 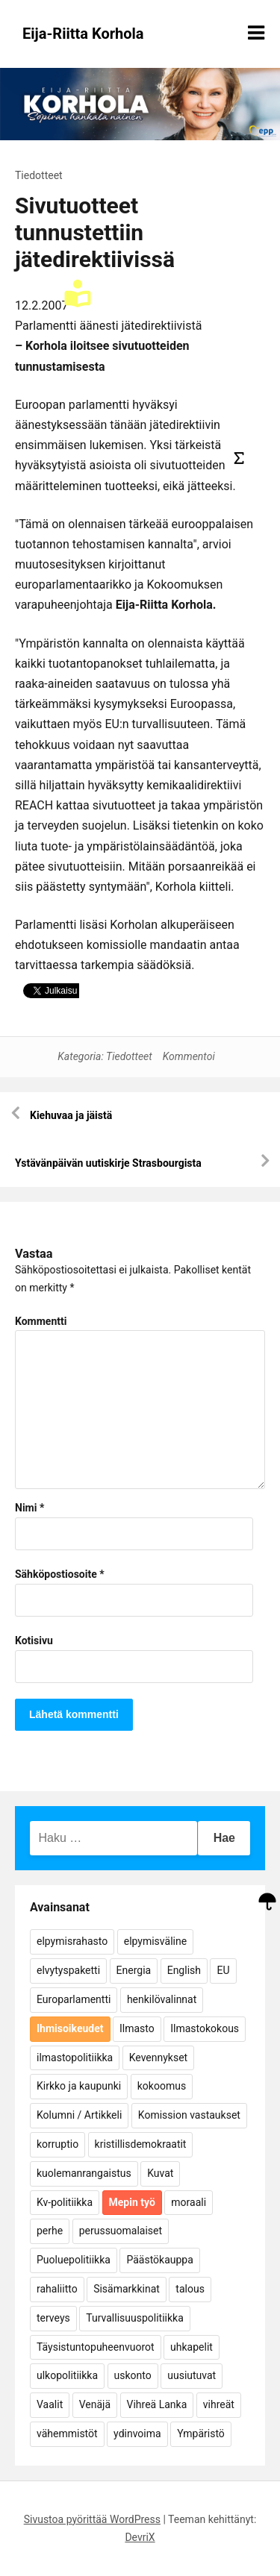 What do you see at coordinates (267, 1902) in the screenshot?
I see `view weather protection or rain forecast` at bounding box center [267, 1902].